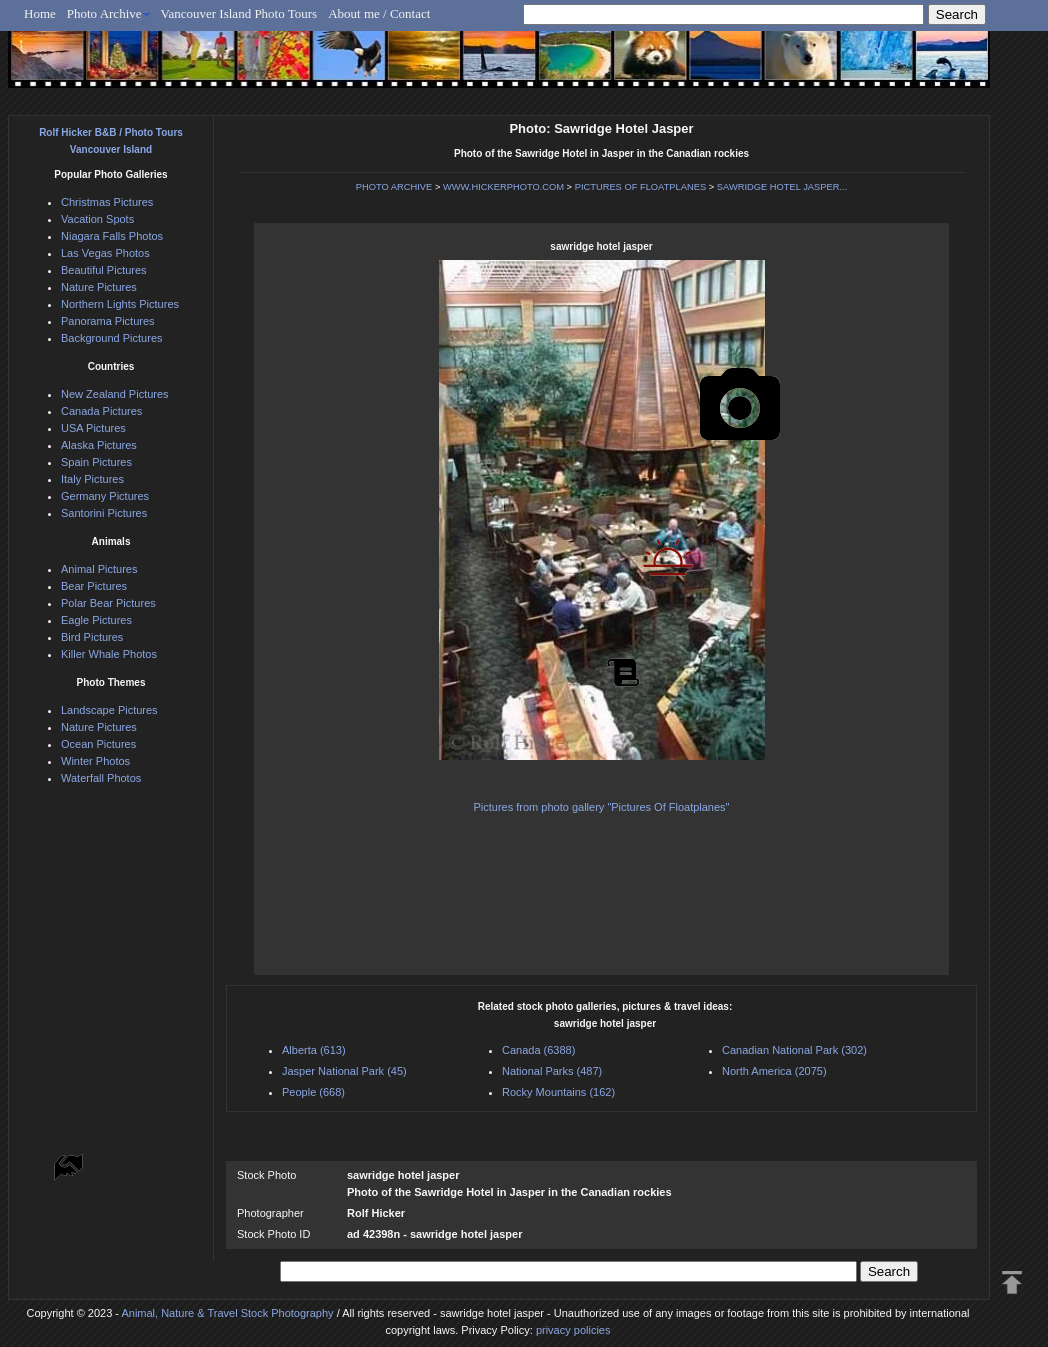 This screenshot has height=1347, width=1048. Describe the element at coordinates (668, 559) in the screenshot. I see `toggle sunrise/sunset display mode` at that location.